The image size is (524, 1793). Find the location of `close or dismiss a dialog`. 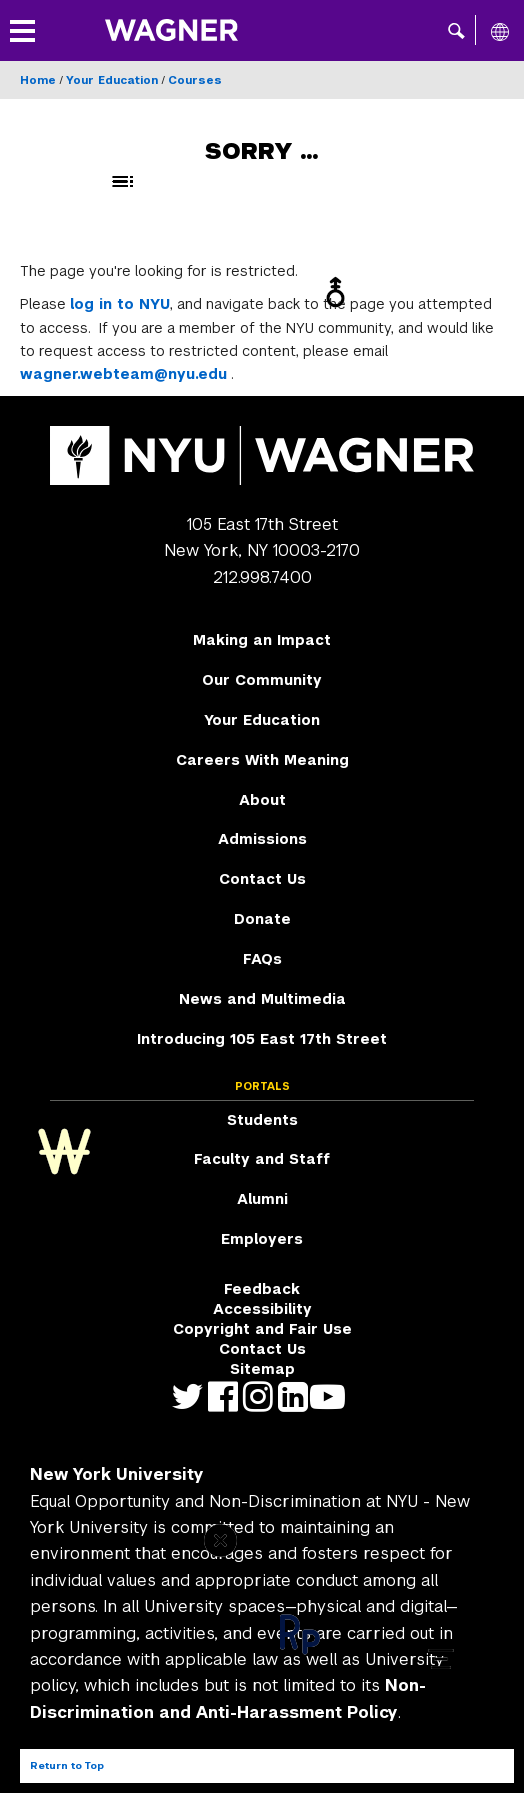

close or dismiss a dialog is located at coordinates (220, 1540).